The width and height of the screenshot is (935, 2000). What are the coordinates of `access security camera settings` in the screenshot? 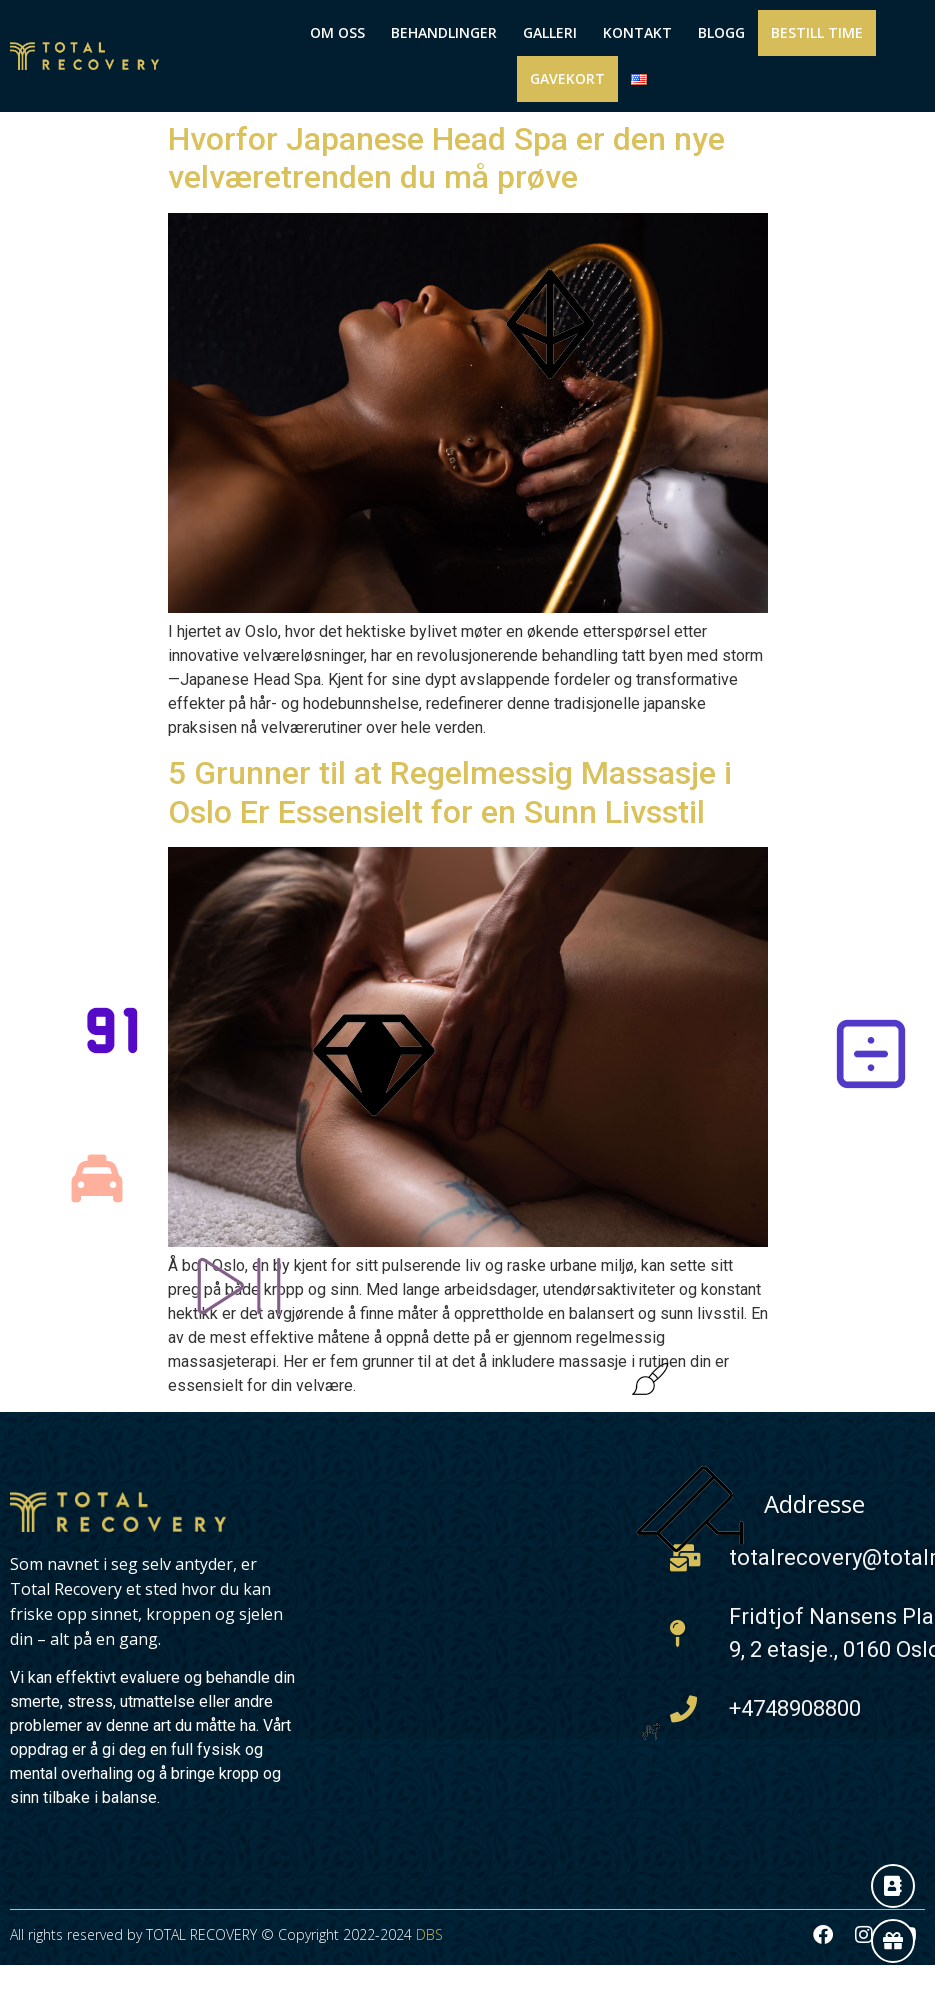 It's located at (690, 1516).